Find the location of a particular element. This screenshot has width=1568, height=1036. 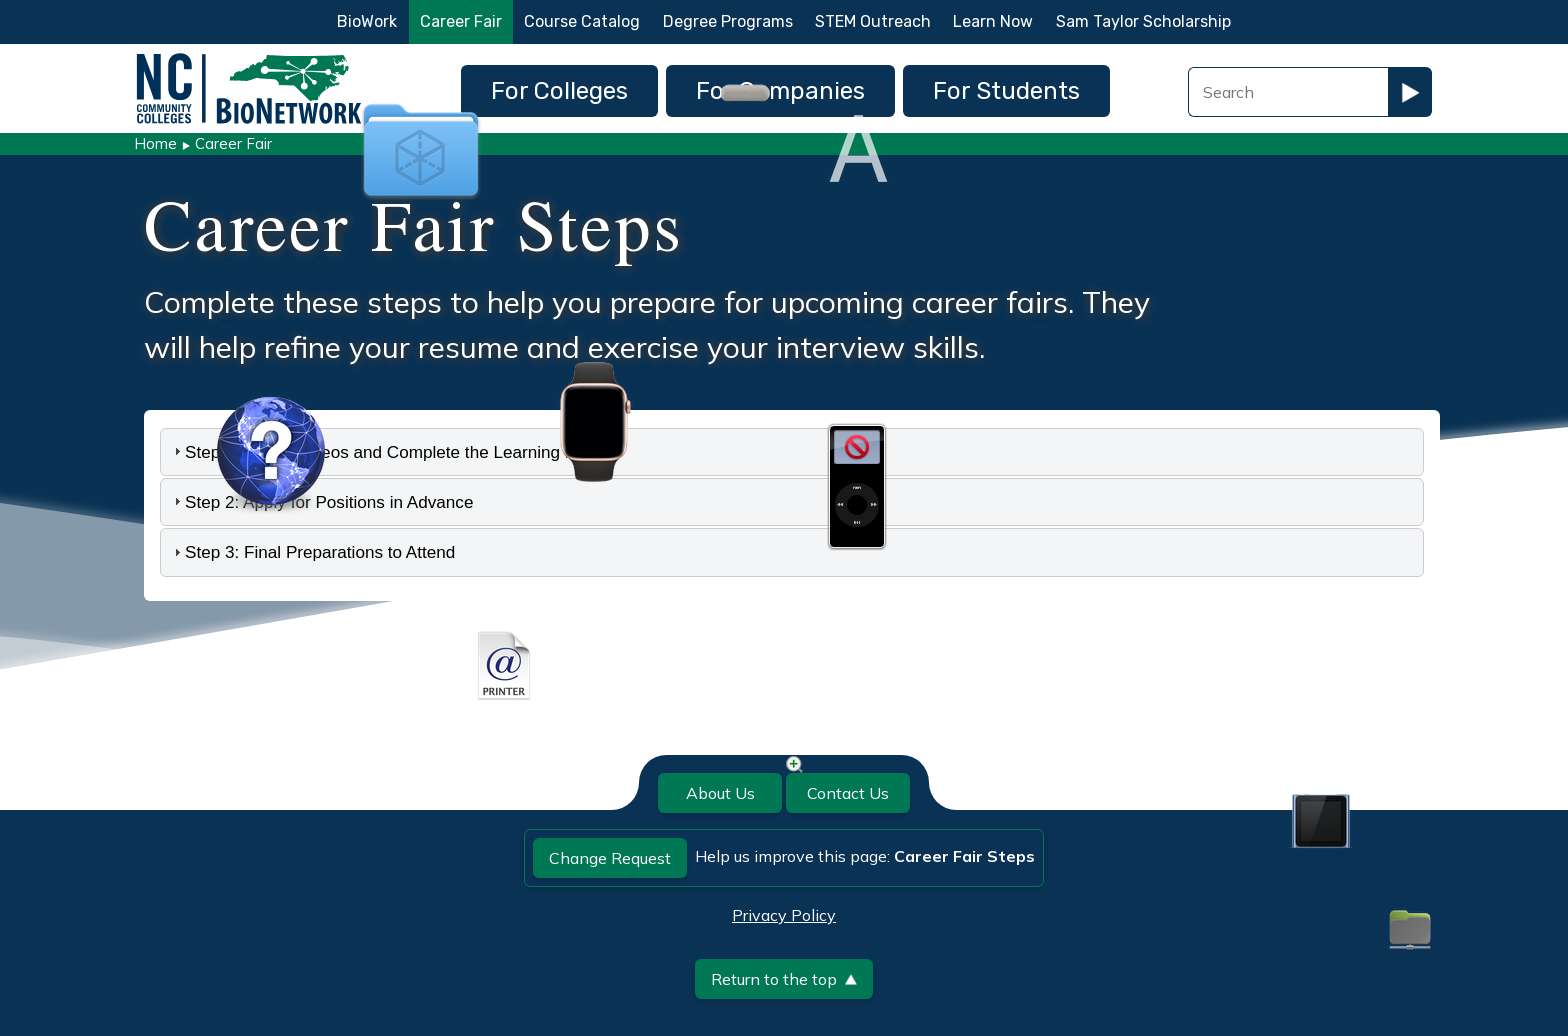

zoom in on the current view is located at coordinates (794, 764).